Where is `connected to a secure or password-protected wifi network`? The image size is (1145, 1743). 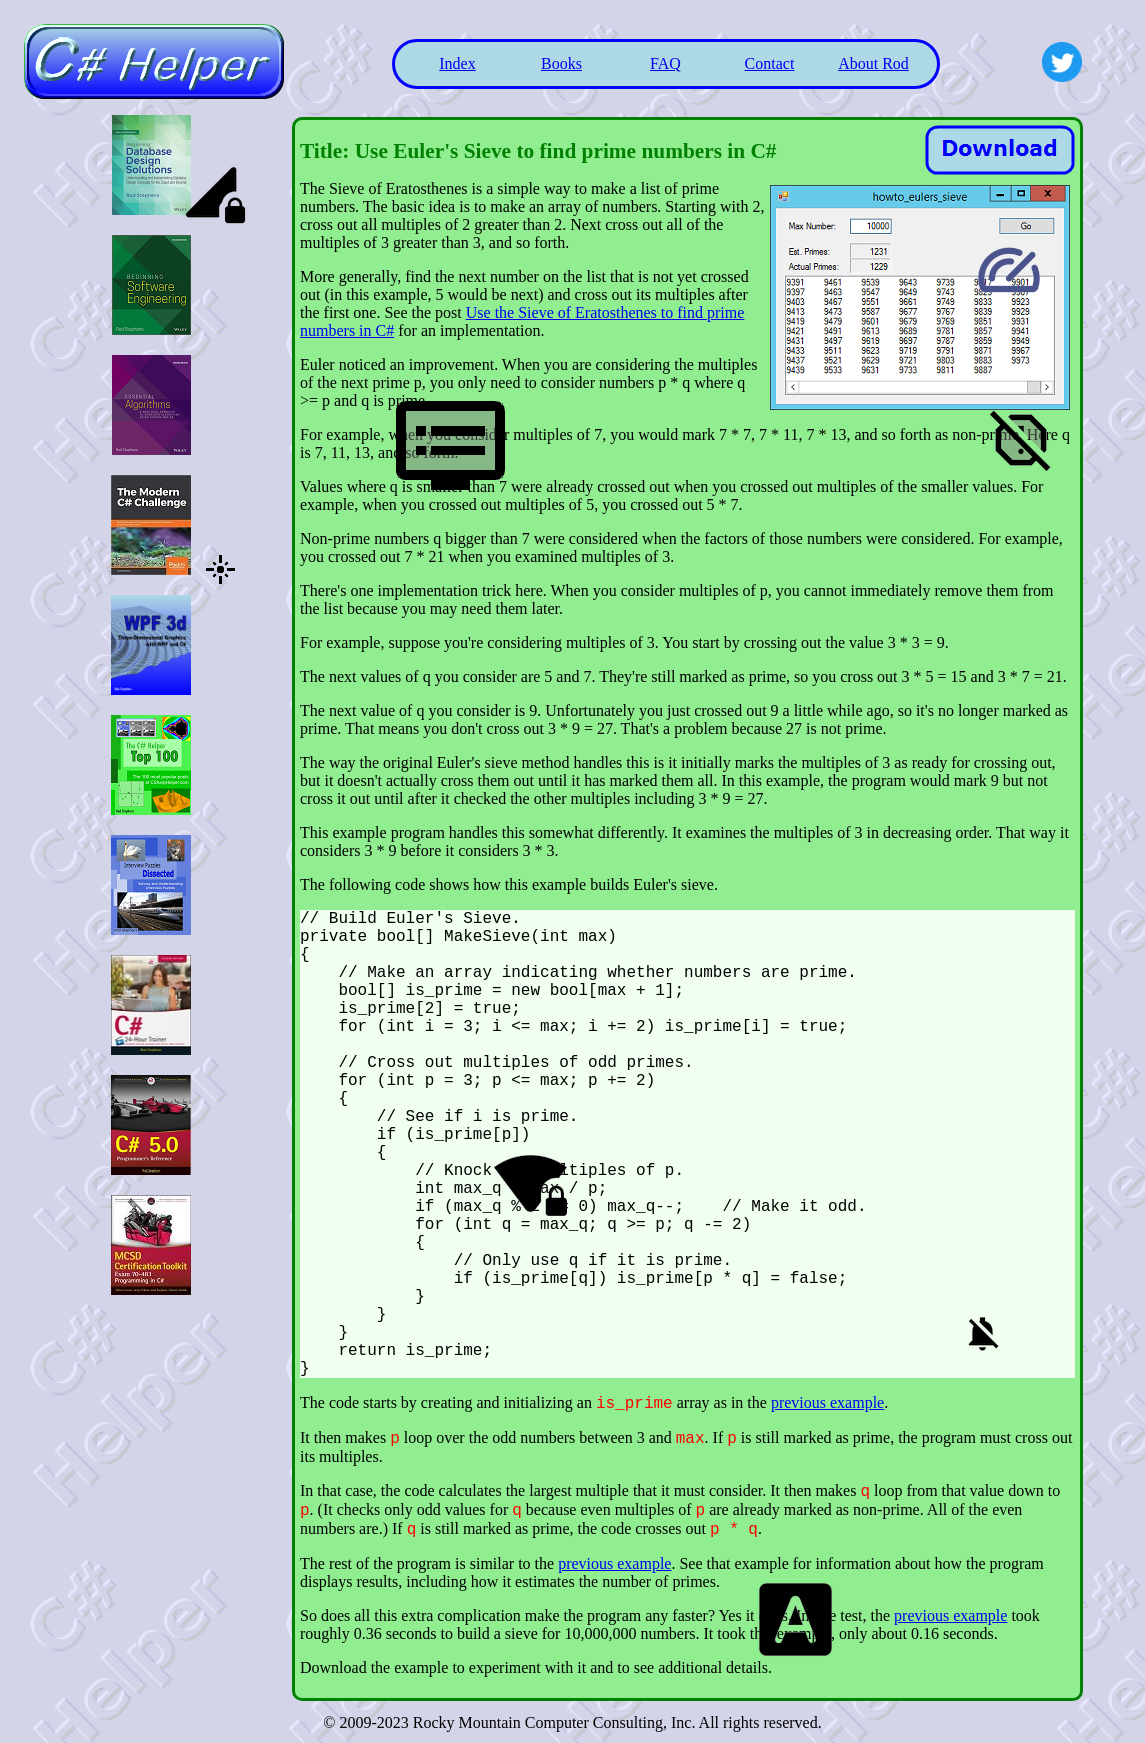
connected to a secure or password-protected wifi network is located at coordinates (530, 1185).